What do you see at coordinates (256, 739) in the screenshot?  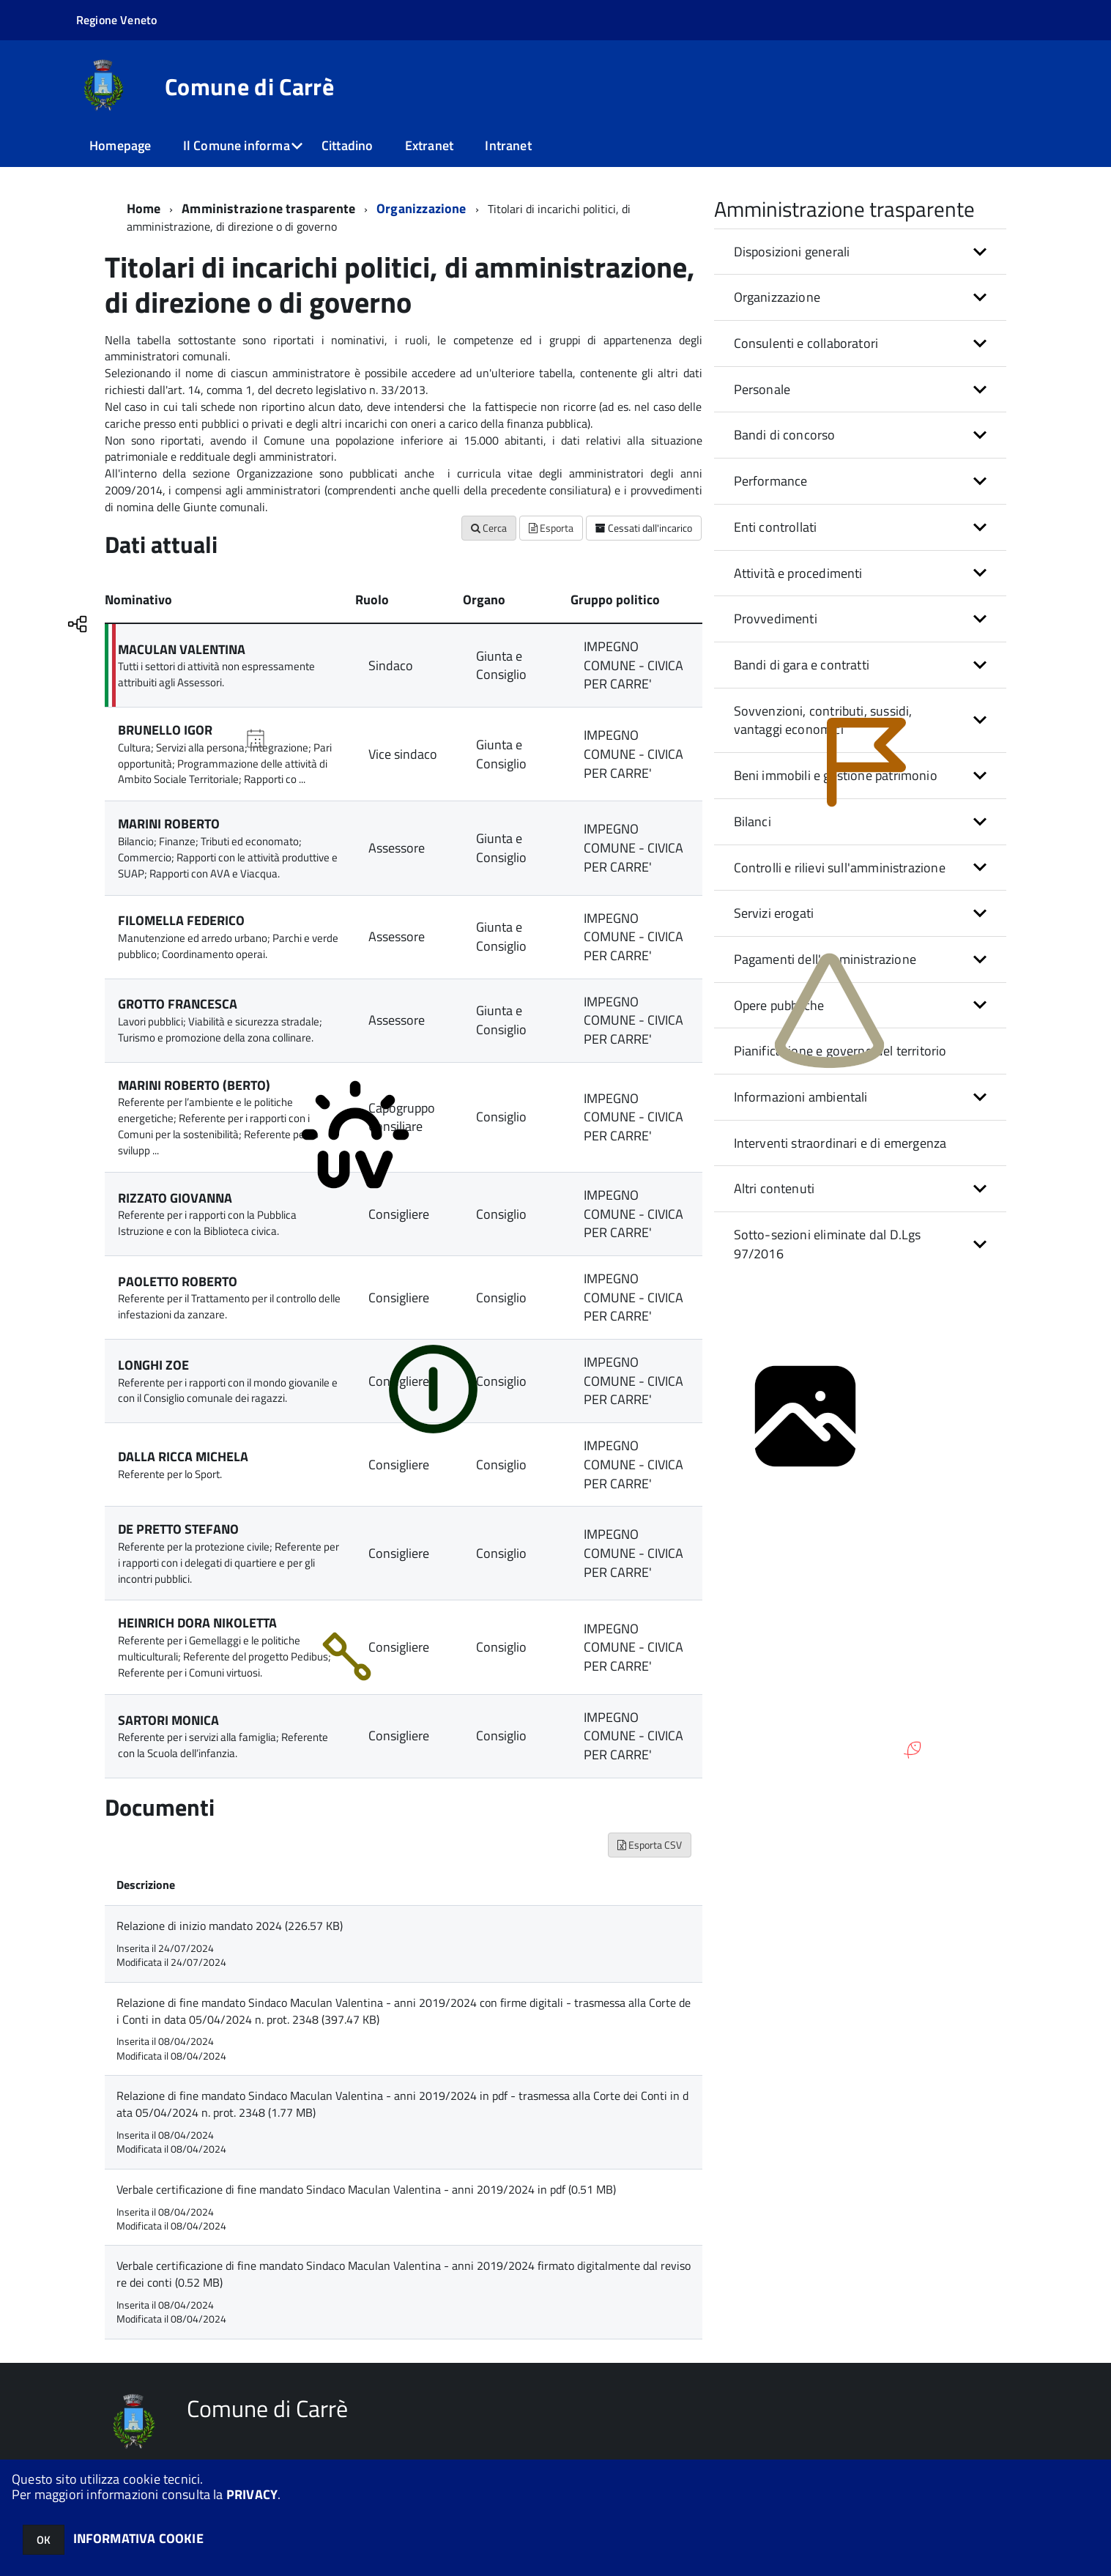 I see `view calendar events` at bounding box center [256, 739].